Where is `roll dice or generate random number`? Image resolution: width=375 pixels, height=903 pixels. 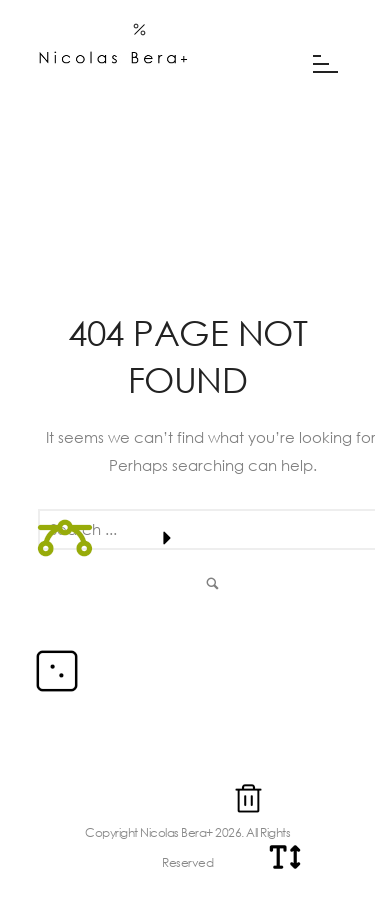
roll dice or generate random number is located at coordinates (57, 671).